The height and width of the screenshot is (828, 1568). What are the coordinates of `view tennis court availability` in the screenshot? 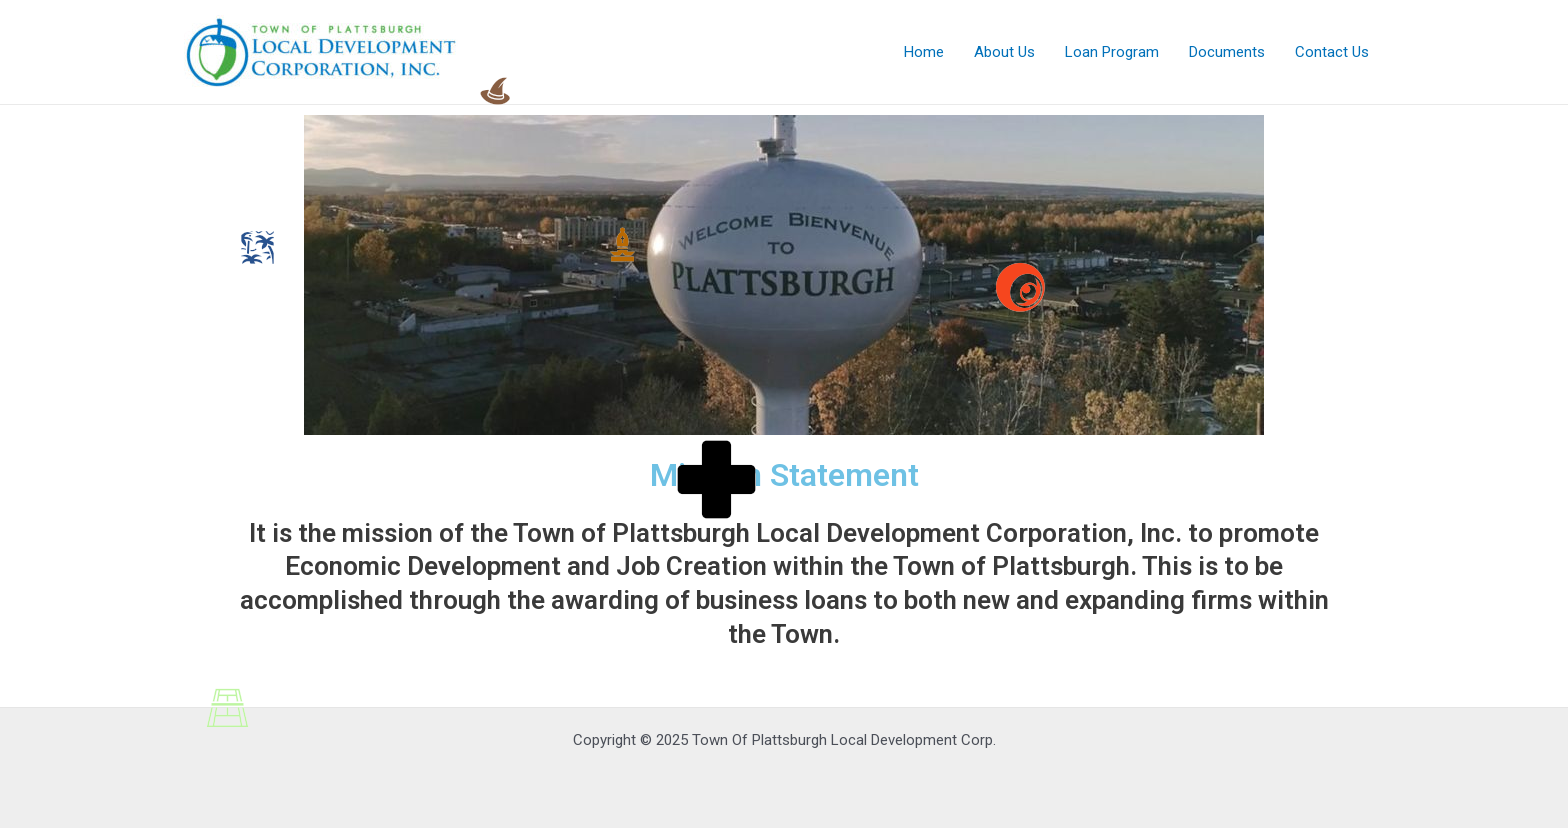 It's located at (227, 706).